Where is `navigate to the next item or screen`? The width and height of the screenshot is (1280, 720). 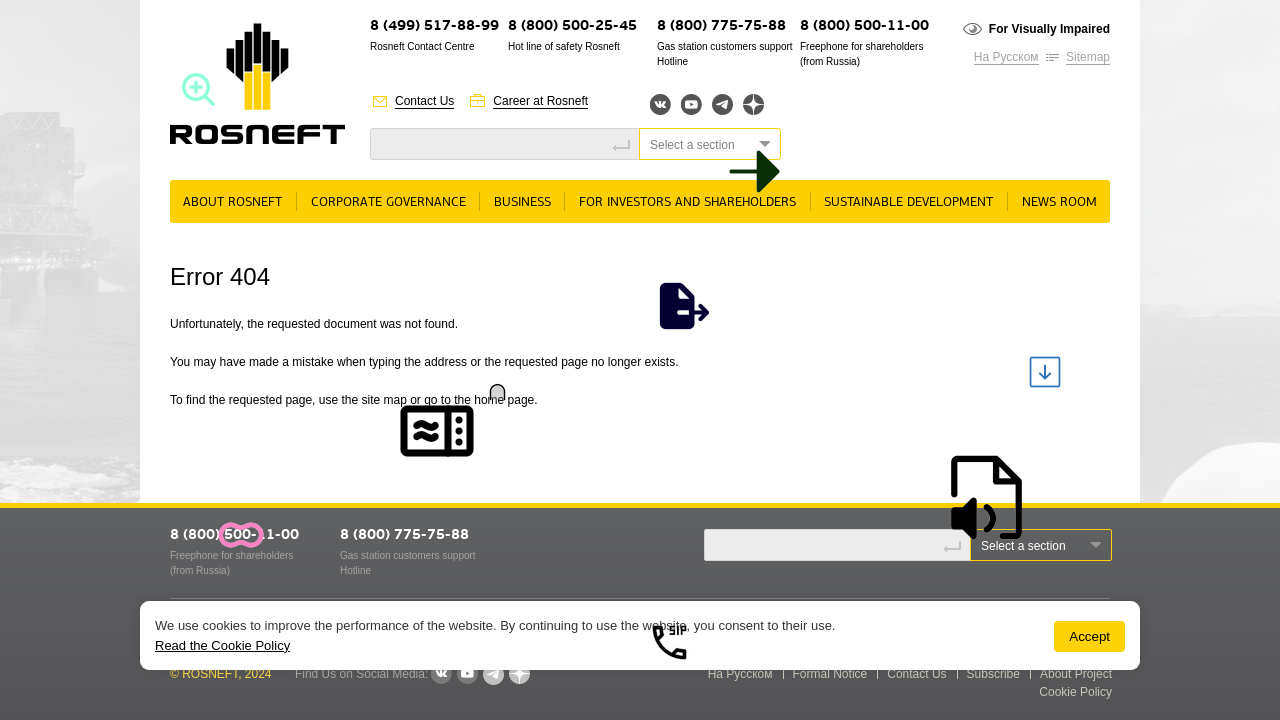 navigate to the next item or screen is located at coordinates (754, 171).